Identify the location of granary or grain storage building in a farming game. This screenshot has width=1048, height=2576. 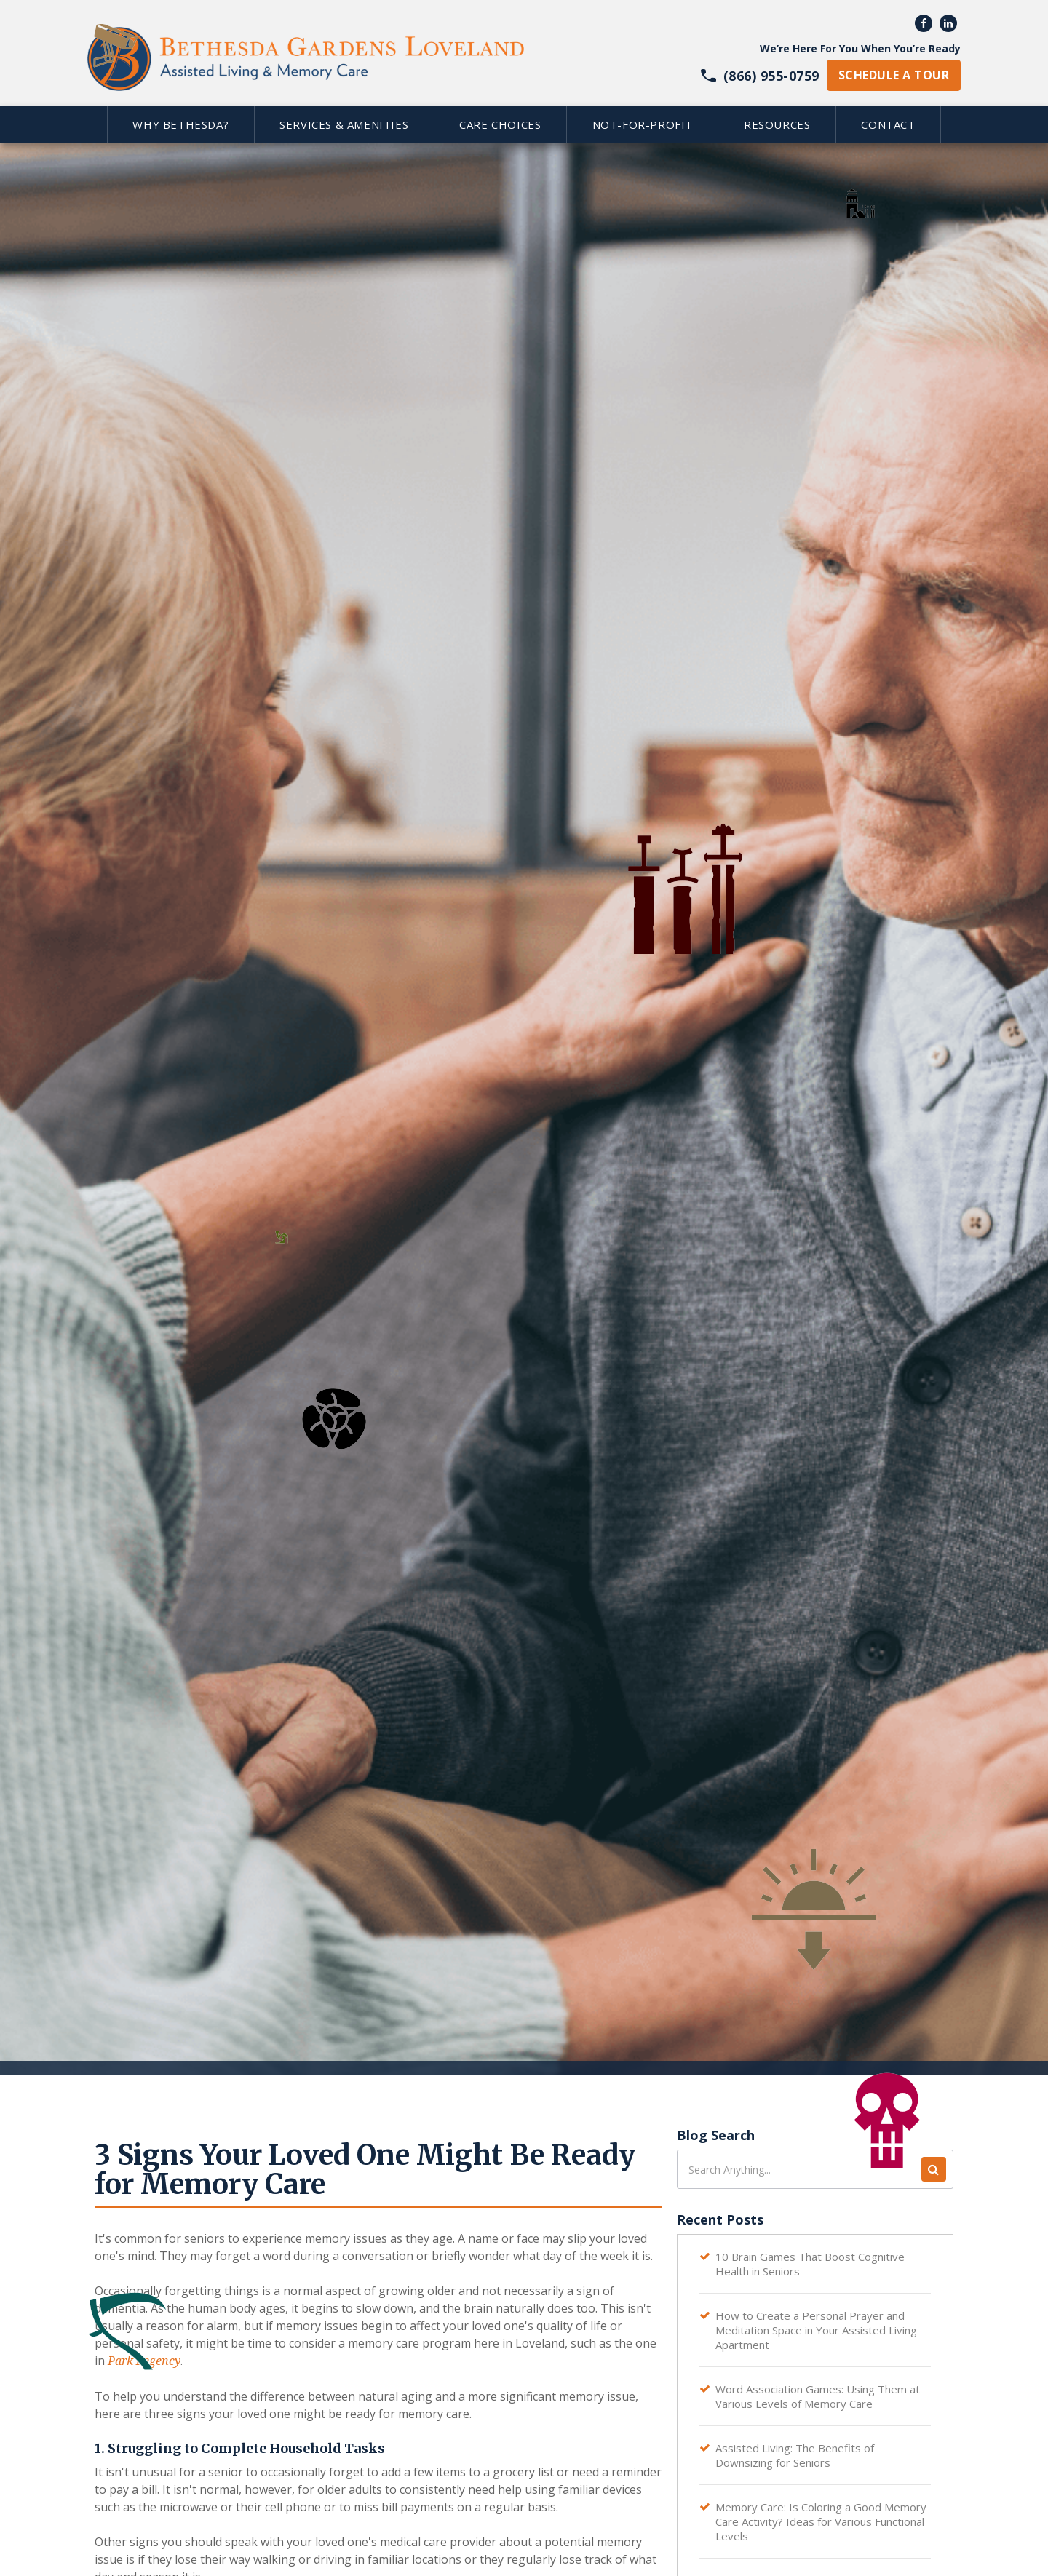
(860, 202).